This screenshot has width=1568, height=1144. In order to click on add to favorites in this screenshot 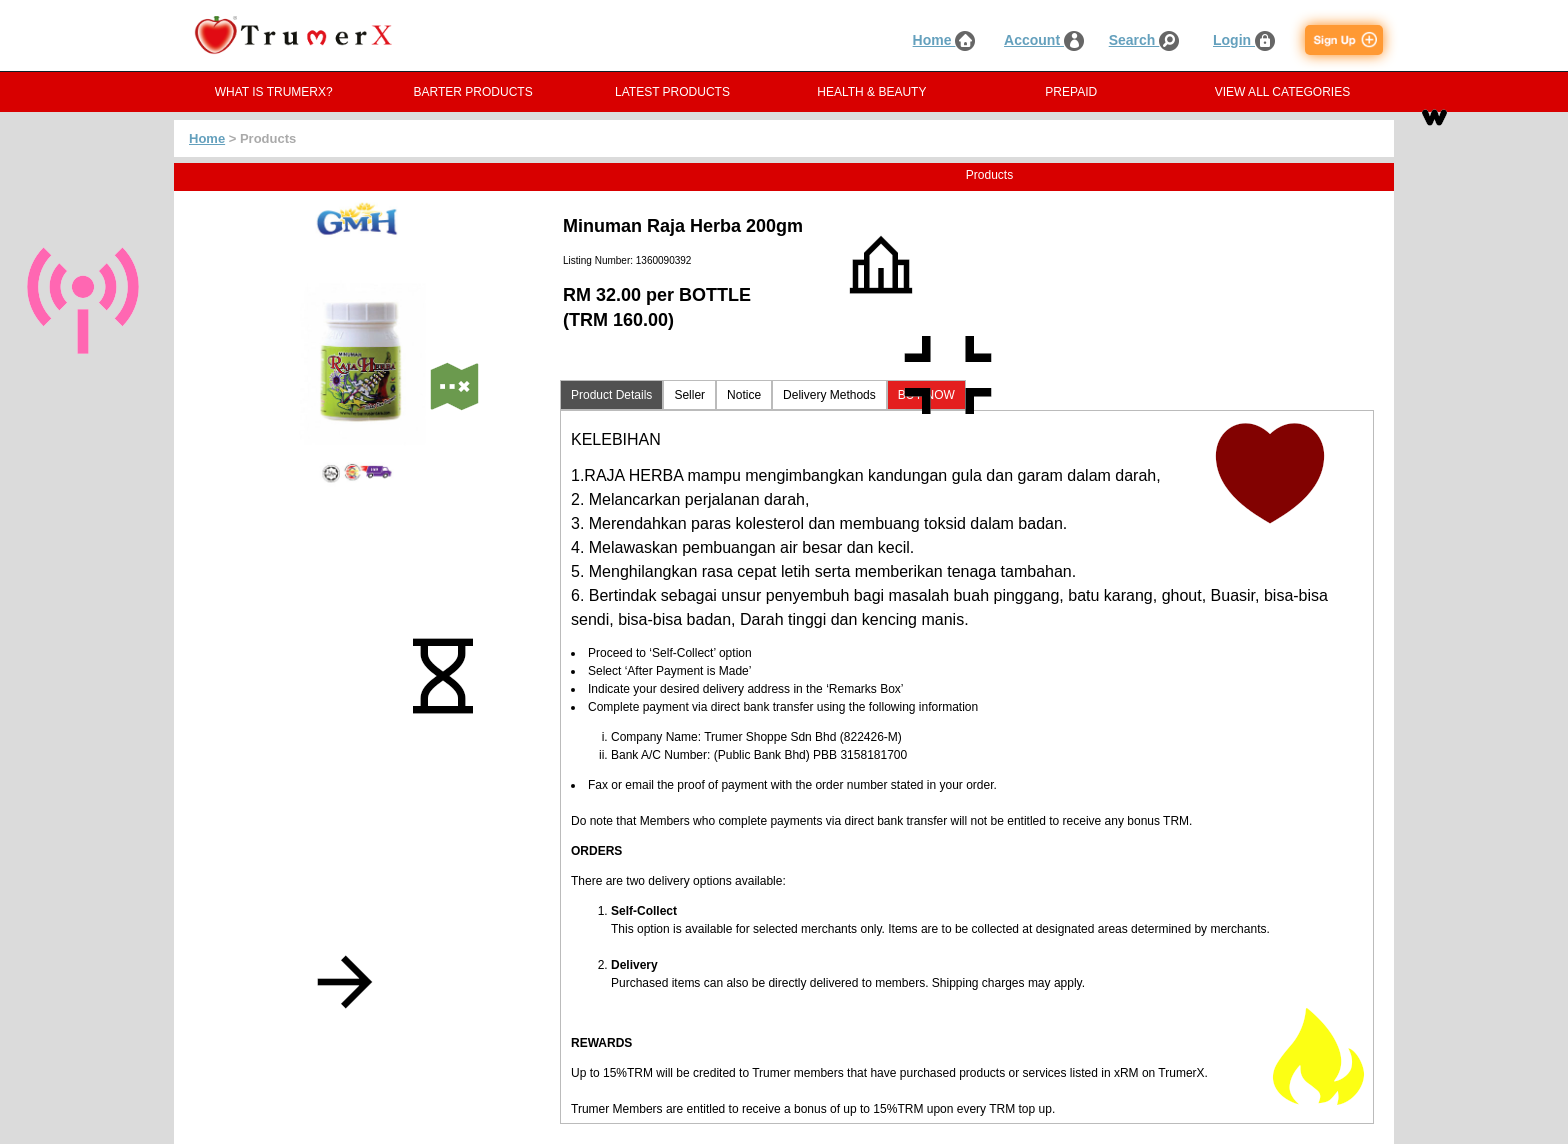, I will do `click(1270, 472)`.